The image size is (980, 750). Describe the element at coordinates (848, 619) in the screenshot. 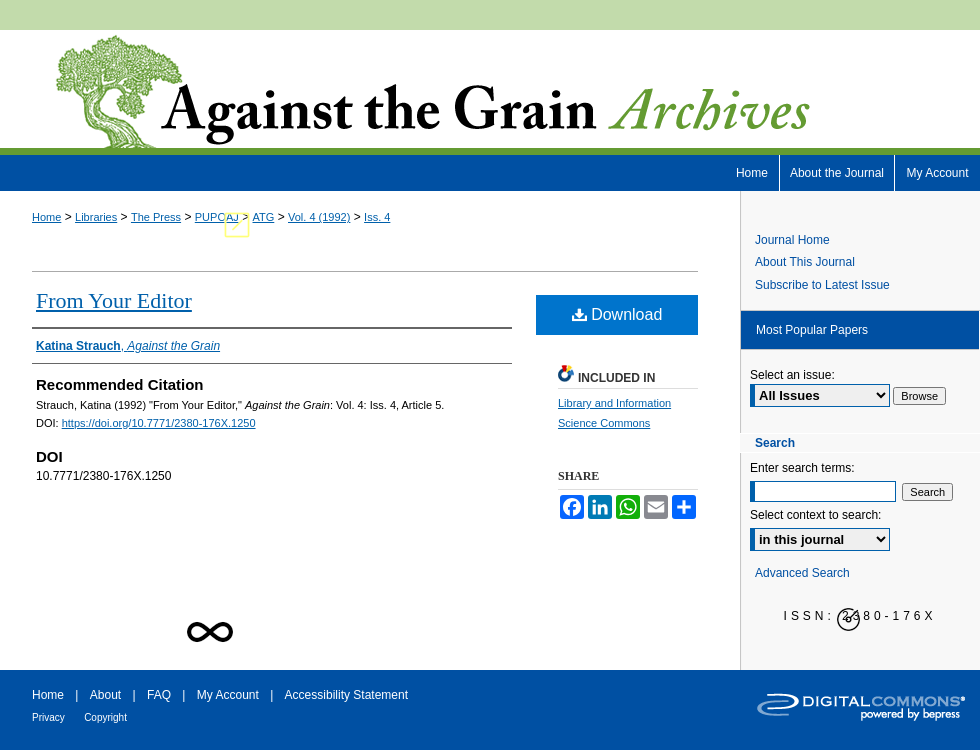

I see `view performance metrics or usage statistics` at that location.